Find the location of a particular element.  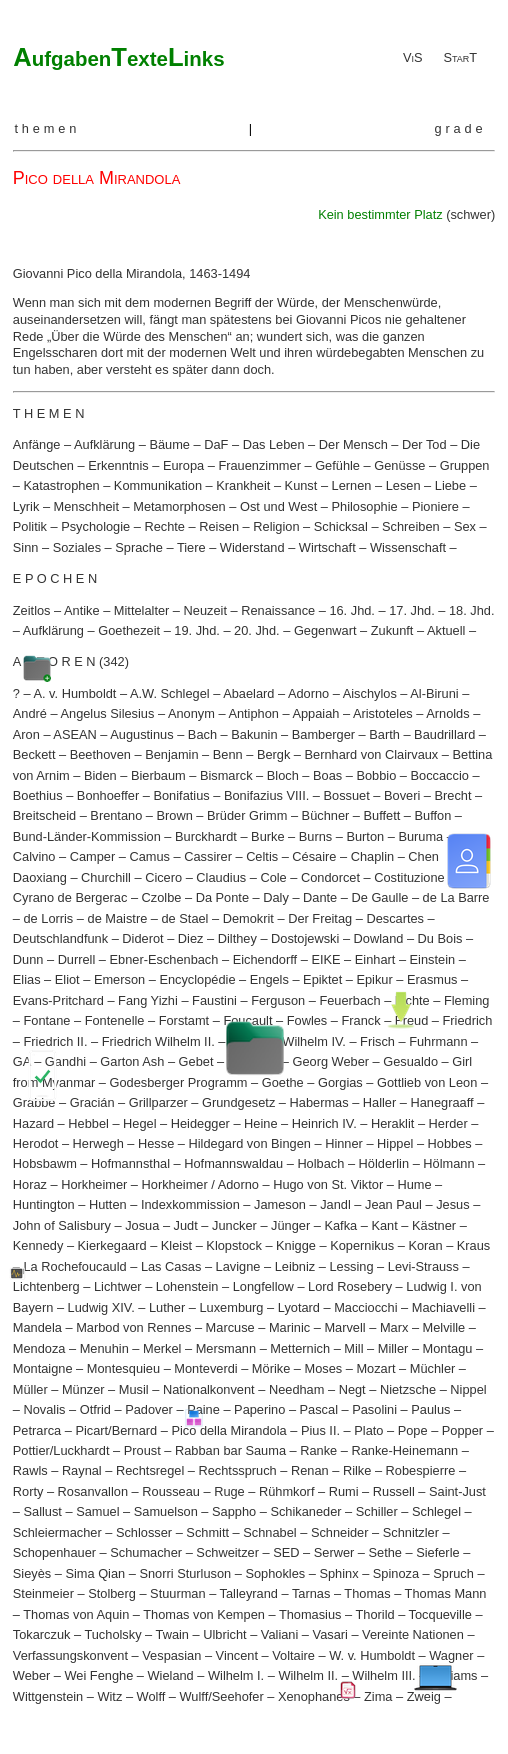

open folder containing files is located at coordinates (255, 1048).